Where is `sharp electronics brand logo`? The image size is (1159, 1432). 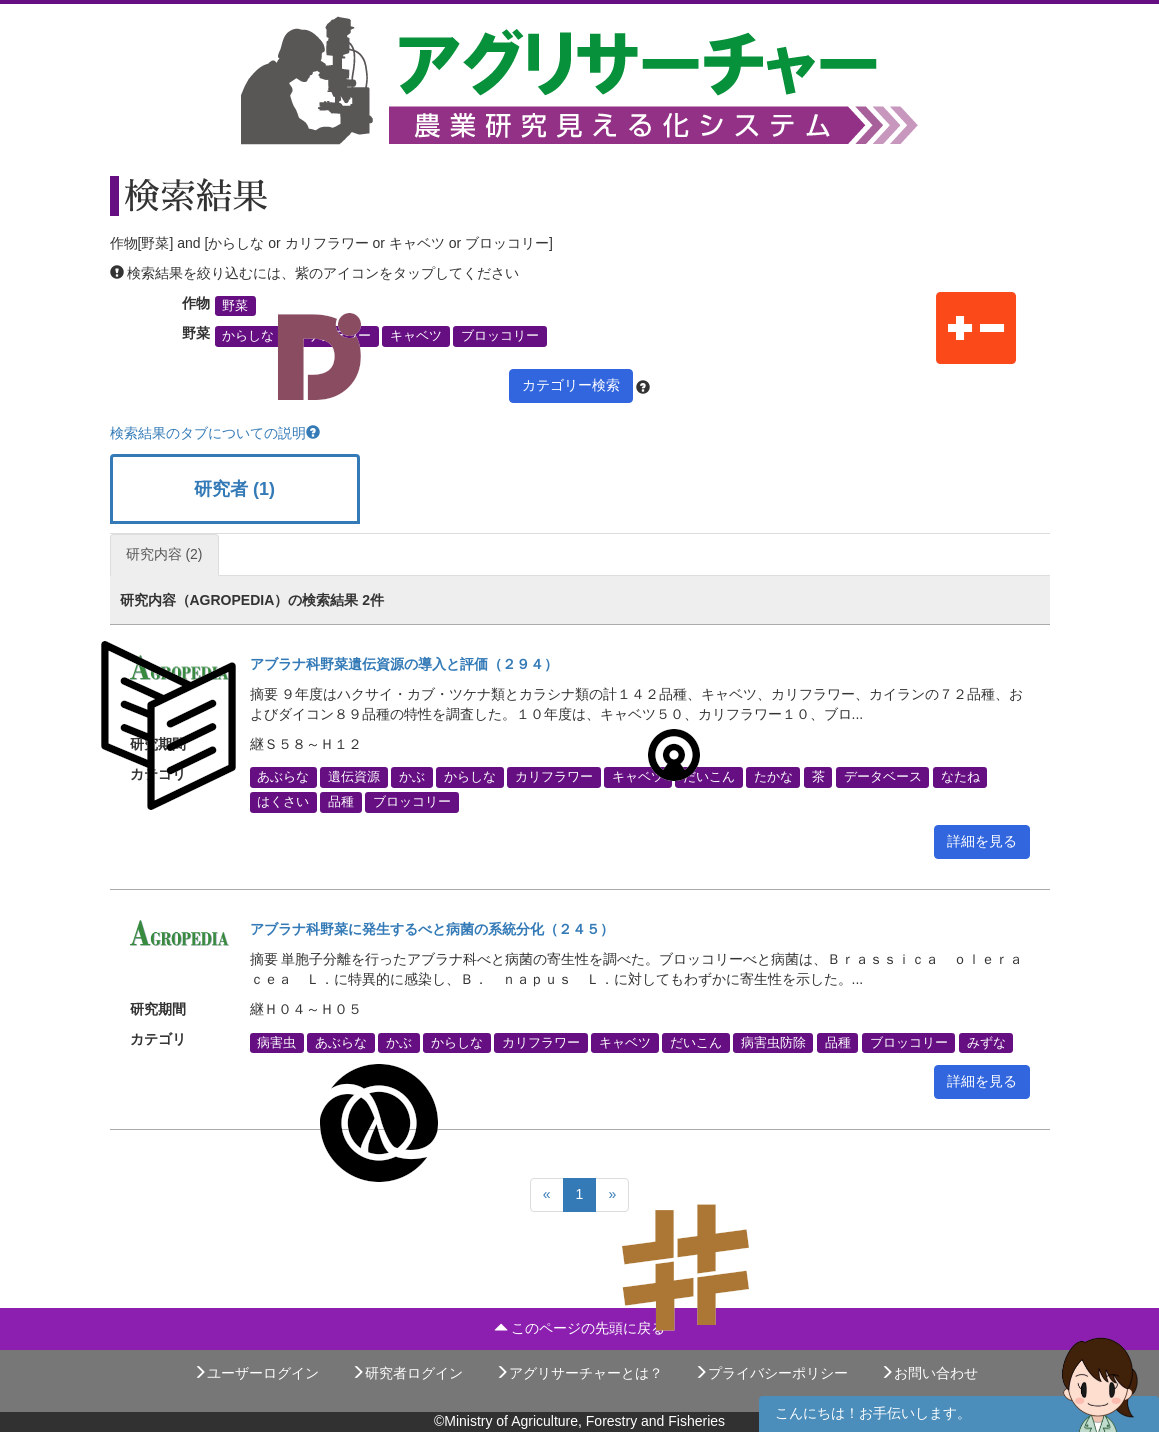
sharp electronics brand logo is located at coordinates (685, 1267).